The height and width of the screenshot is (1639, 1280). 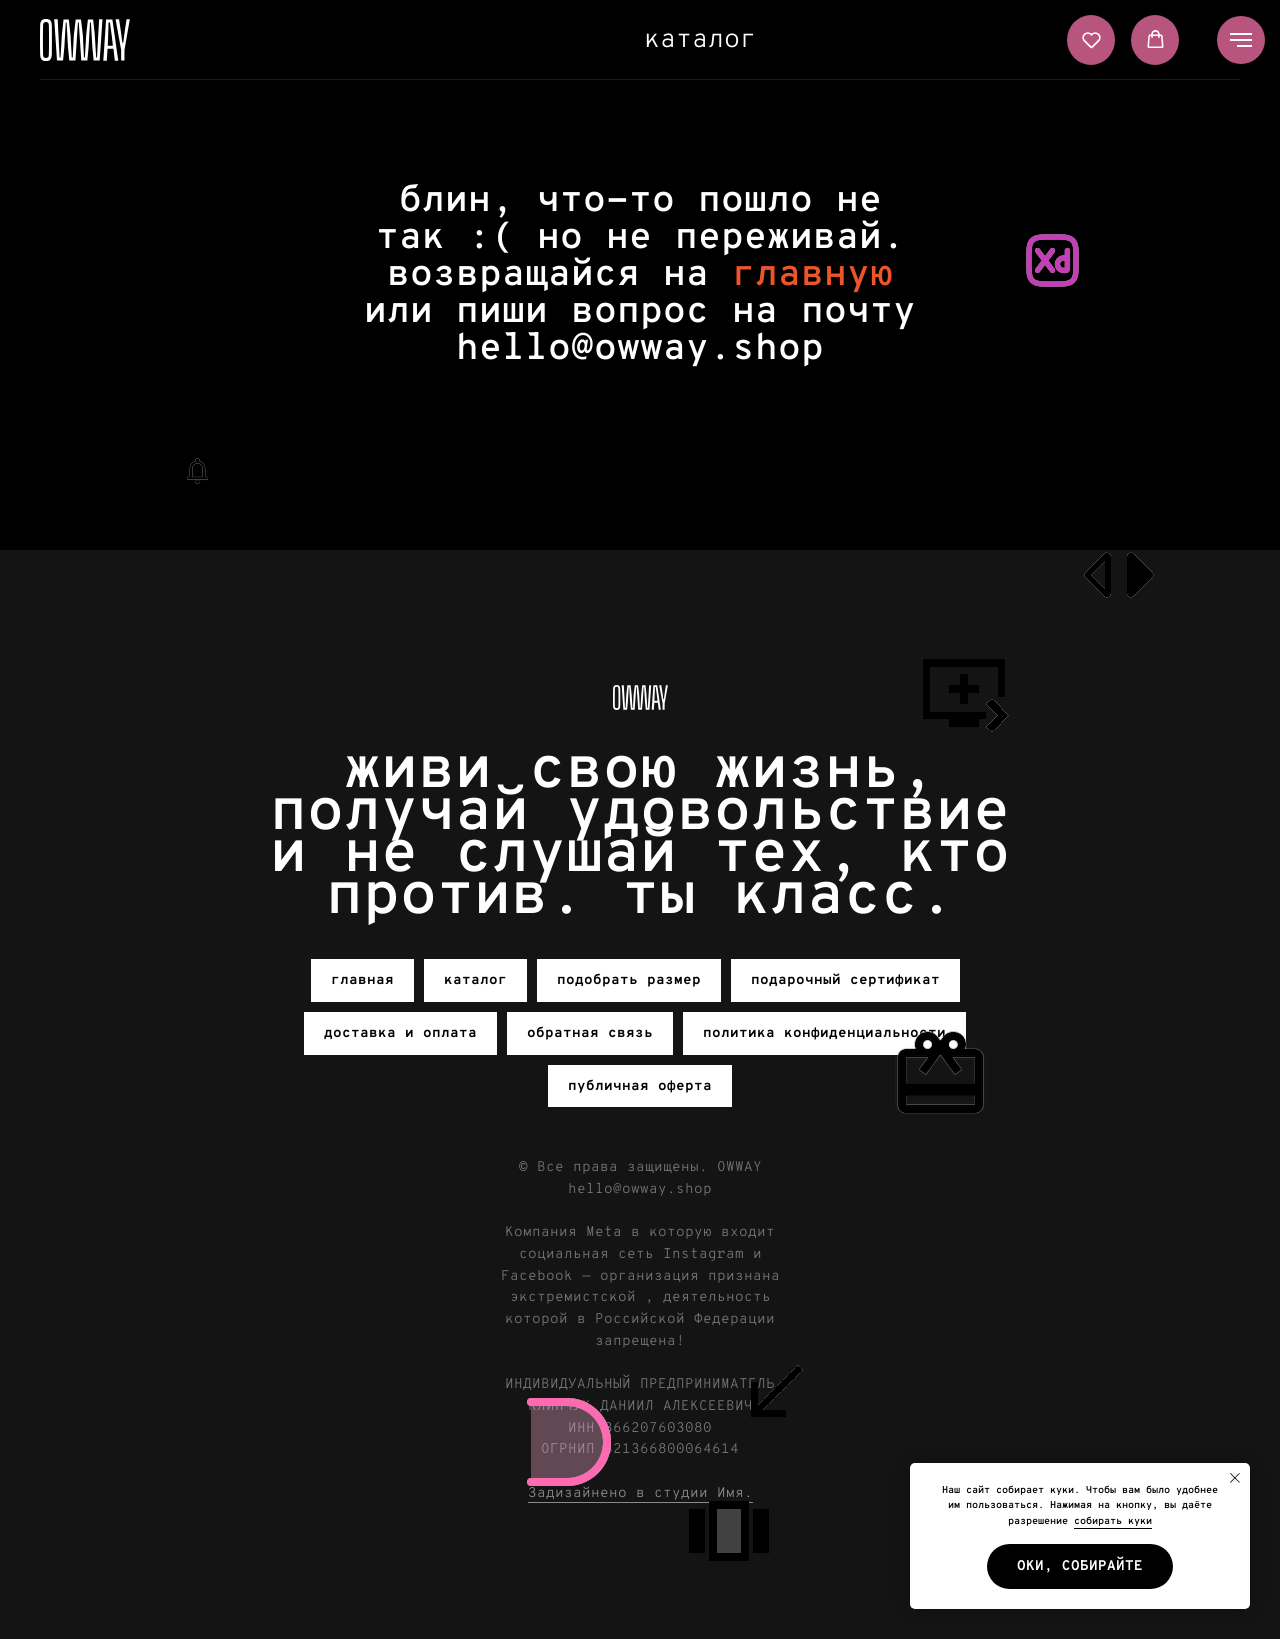 I want to click on open Adobe XD application, so click(x=1052, y=260).